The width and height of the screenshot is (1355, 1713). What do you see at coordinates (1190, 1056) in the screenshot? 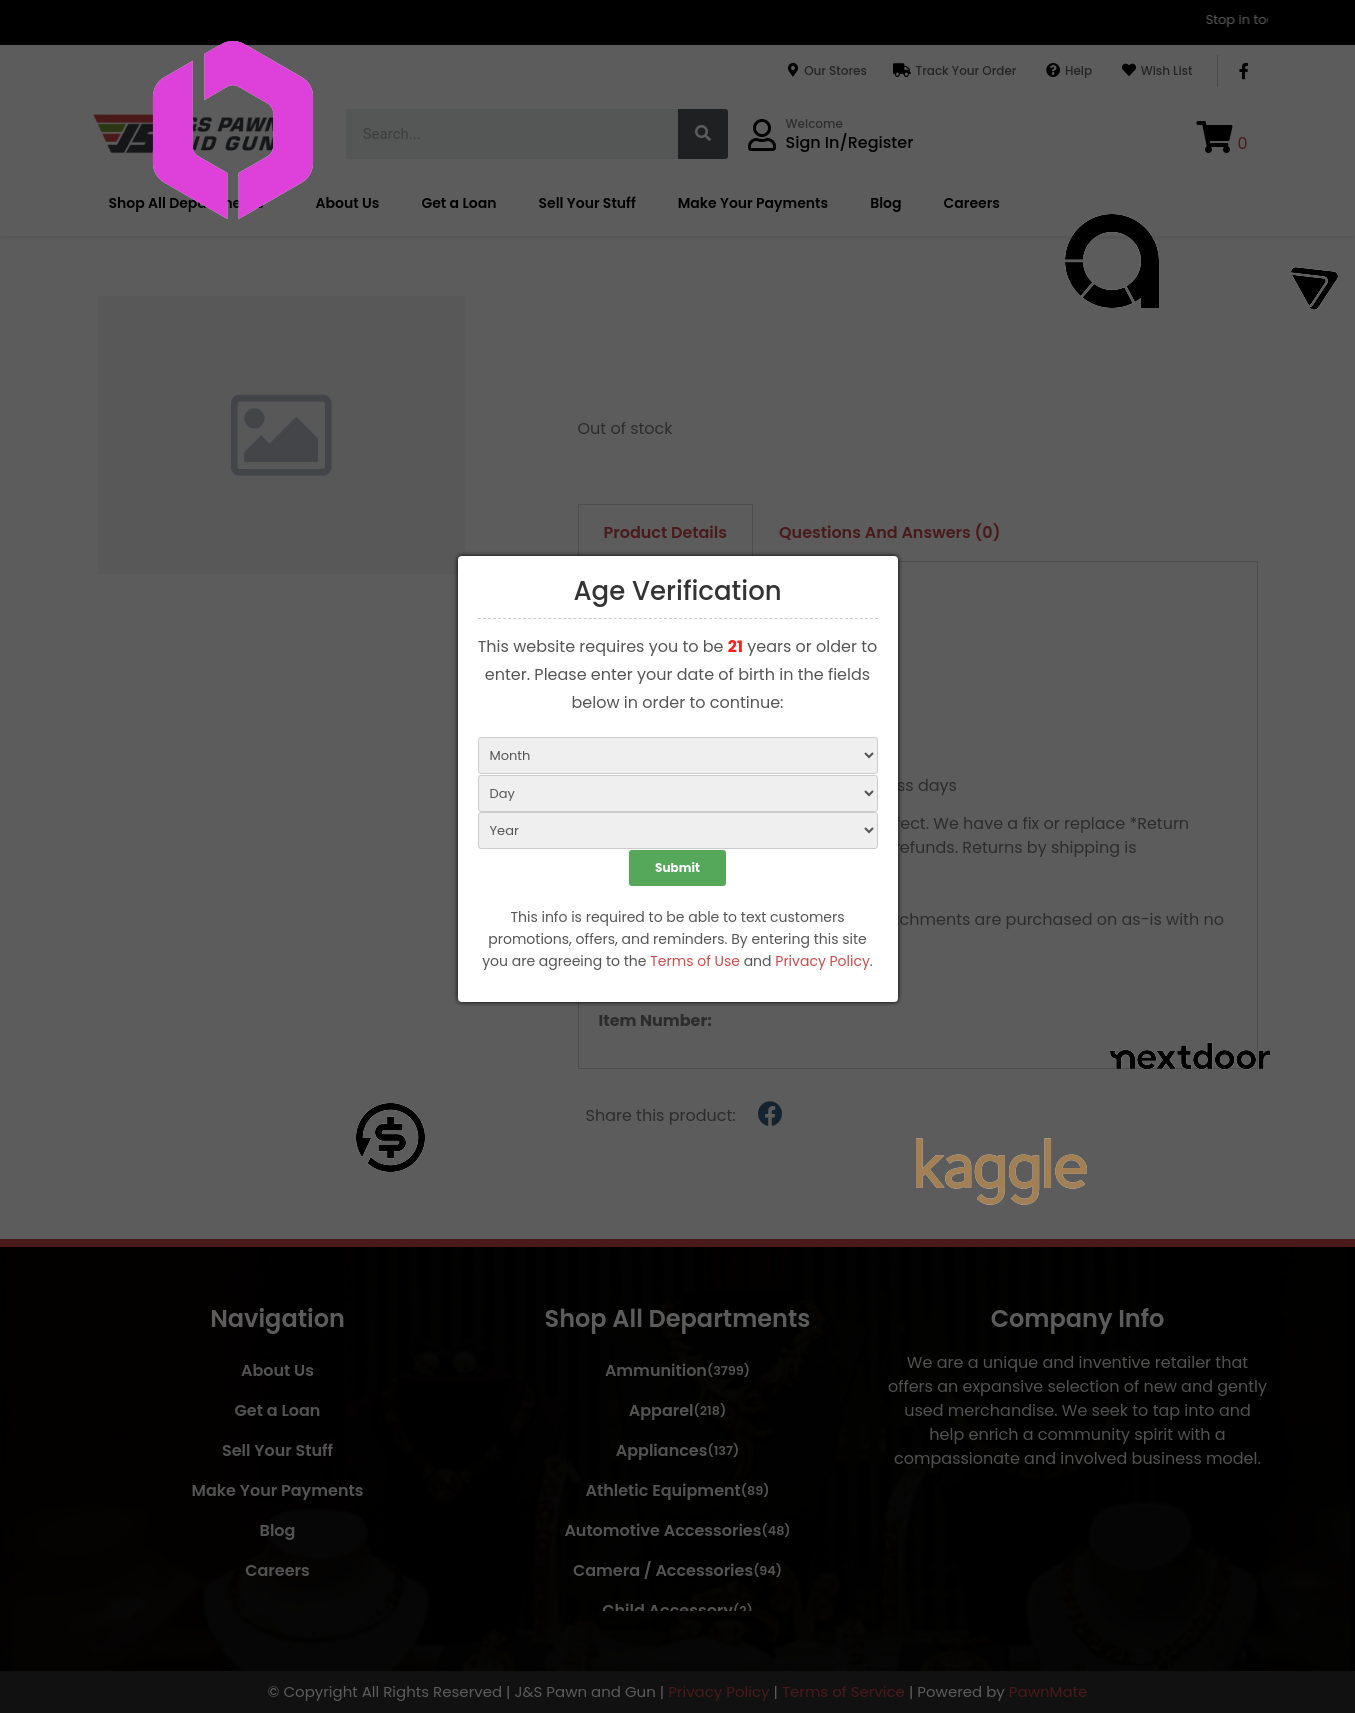
I see `open the nextdoor app` at bounding box center [1190, 1056].